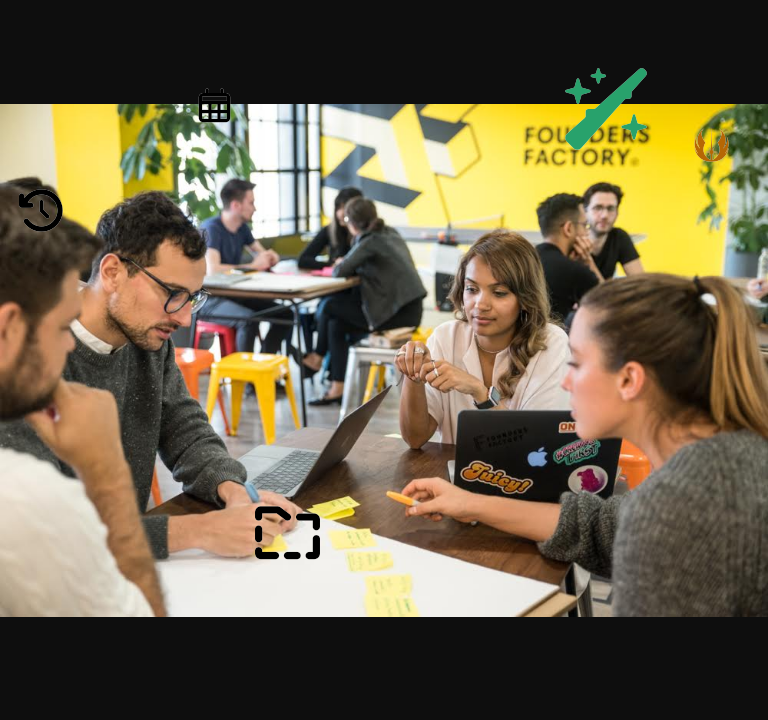 This screenshot has width=768, height=720. Describe the element at coordinates (41, 210) in the screenshot. I see `view history or recent activity` at that location.